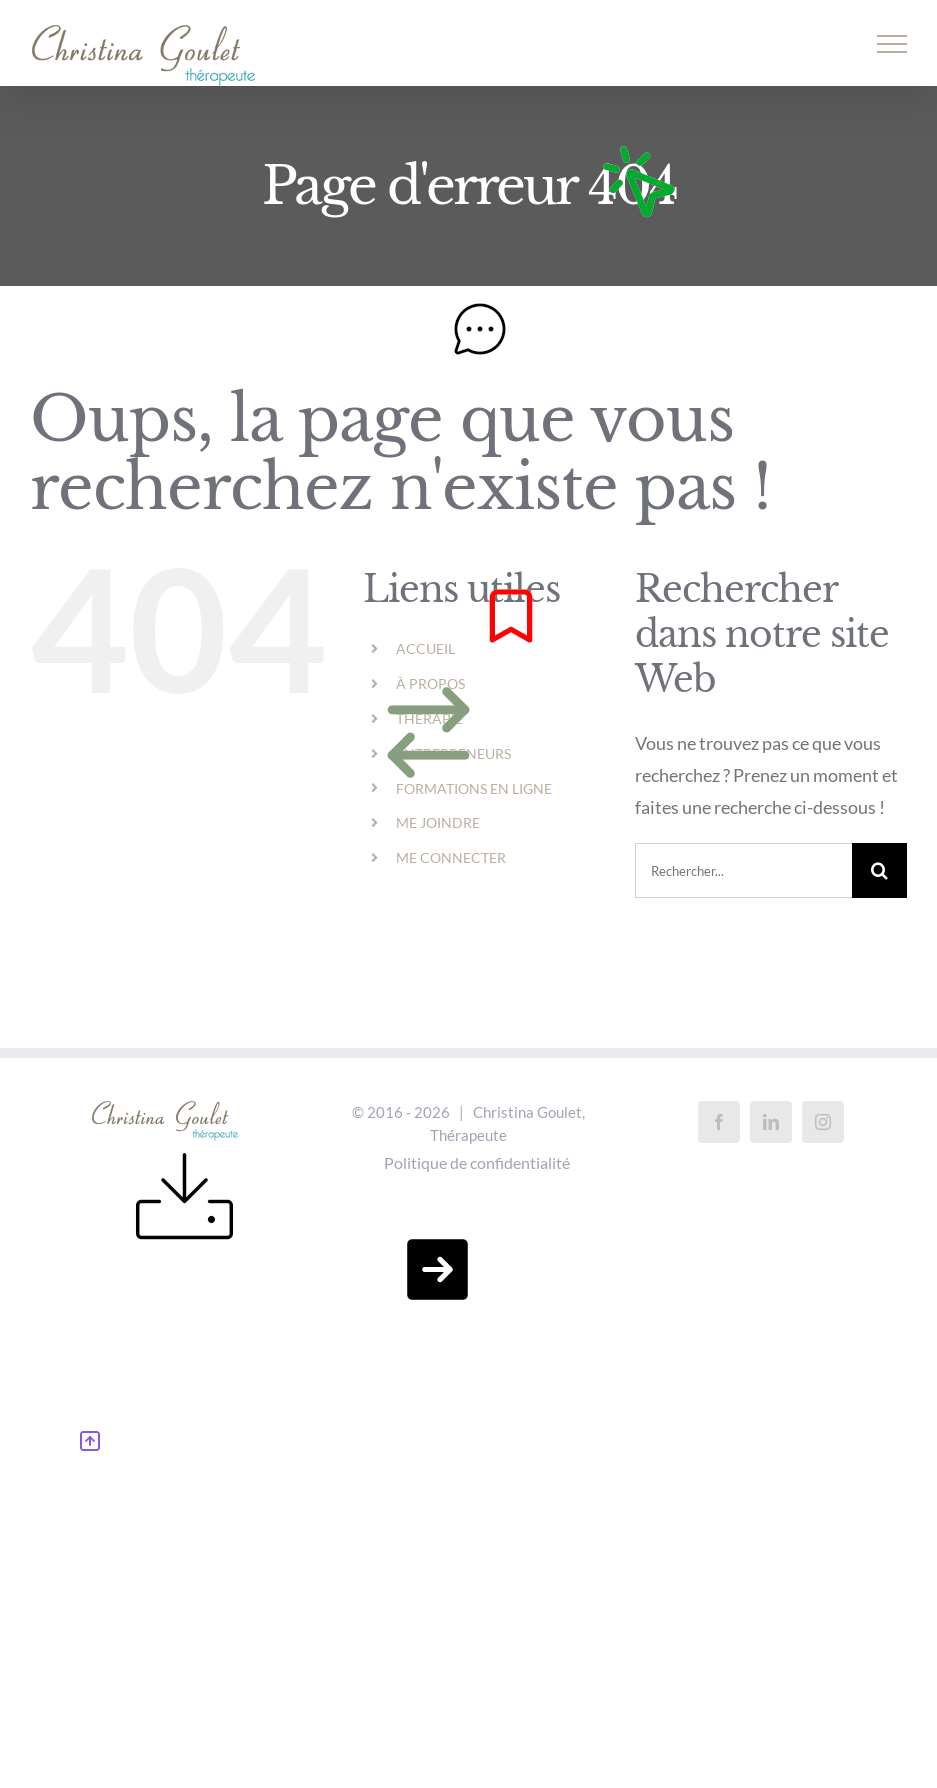 The image size is (937, 1788). Describe the element at coordinates (437, 1269) in the screenshot. I see `navigate to the next item or screen` at that location.